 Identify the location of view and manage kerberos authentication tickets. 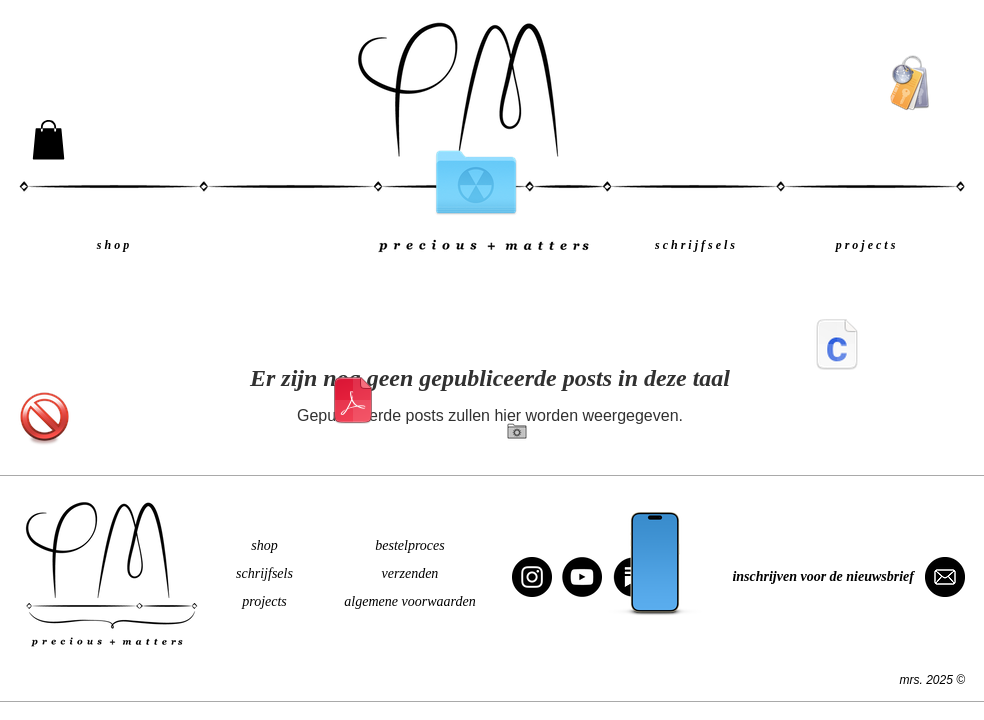
(910, 83).